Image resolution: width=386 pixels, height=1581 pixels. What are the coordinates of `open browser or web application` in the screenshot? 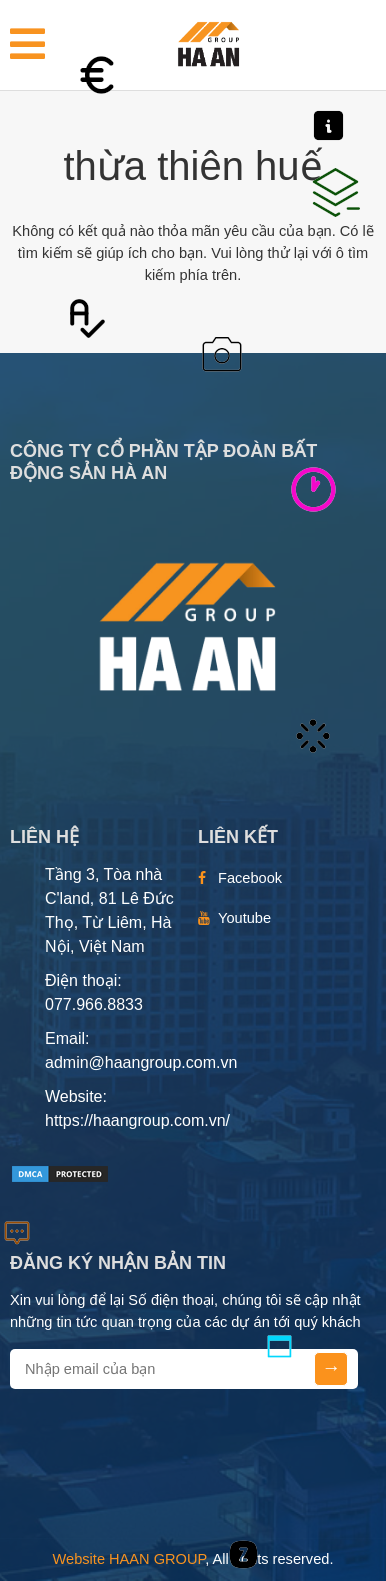 It's located at (279, 1346).